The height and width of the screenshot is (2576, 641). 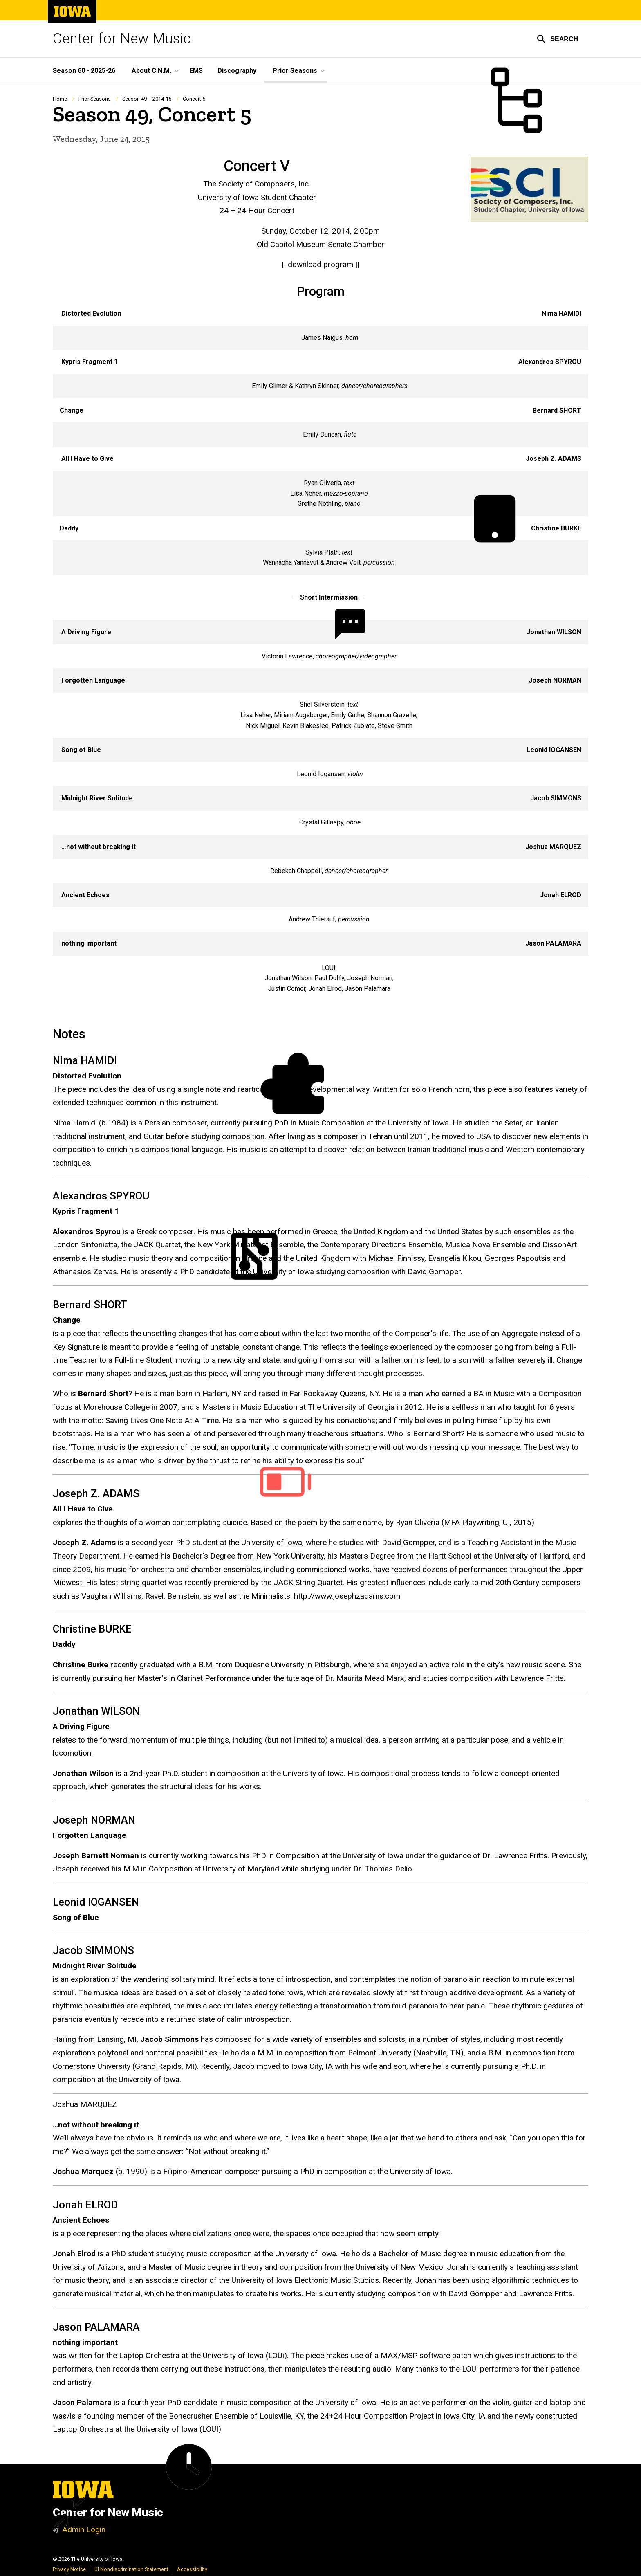 What do you see at coordinates (495, 519) in the screenshot?
I see `tablet device with home button` at bounding box center [495, 519].